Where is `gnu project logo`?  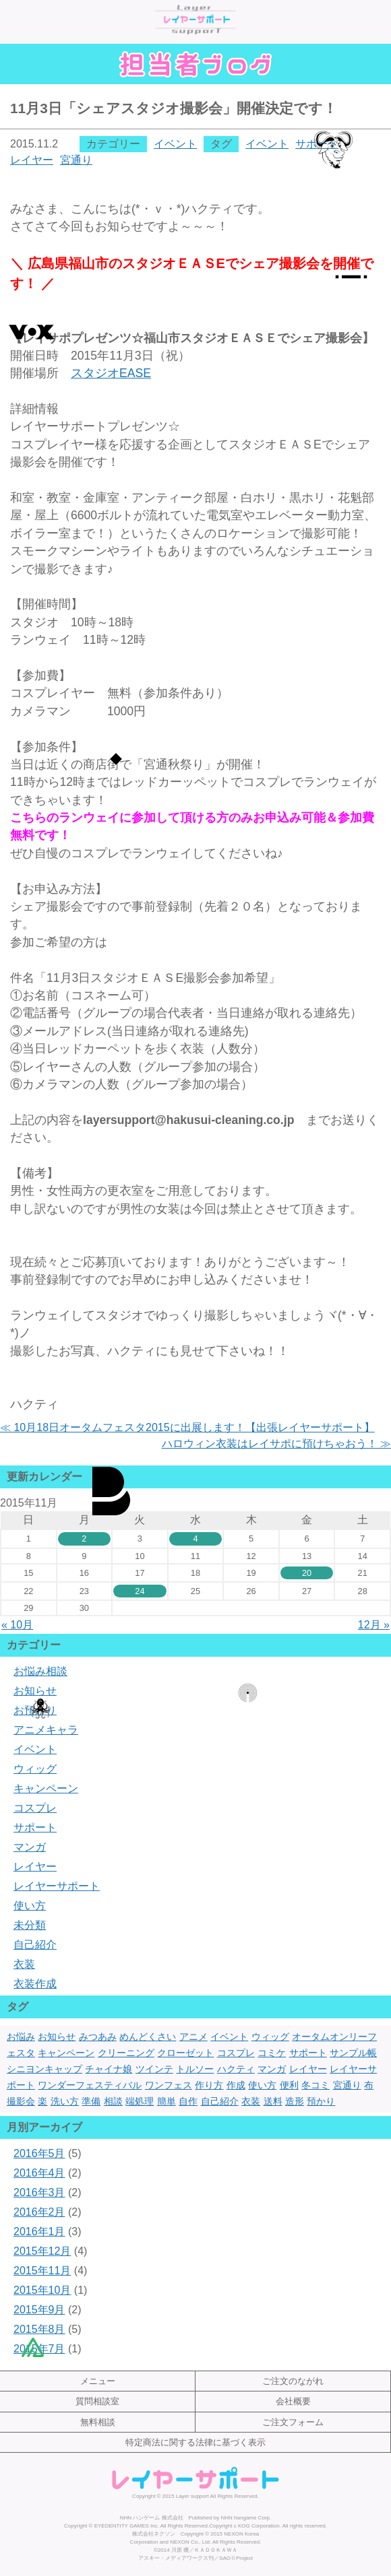
gnu project logo is located at coordinates (333, 150).